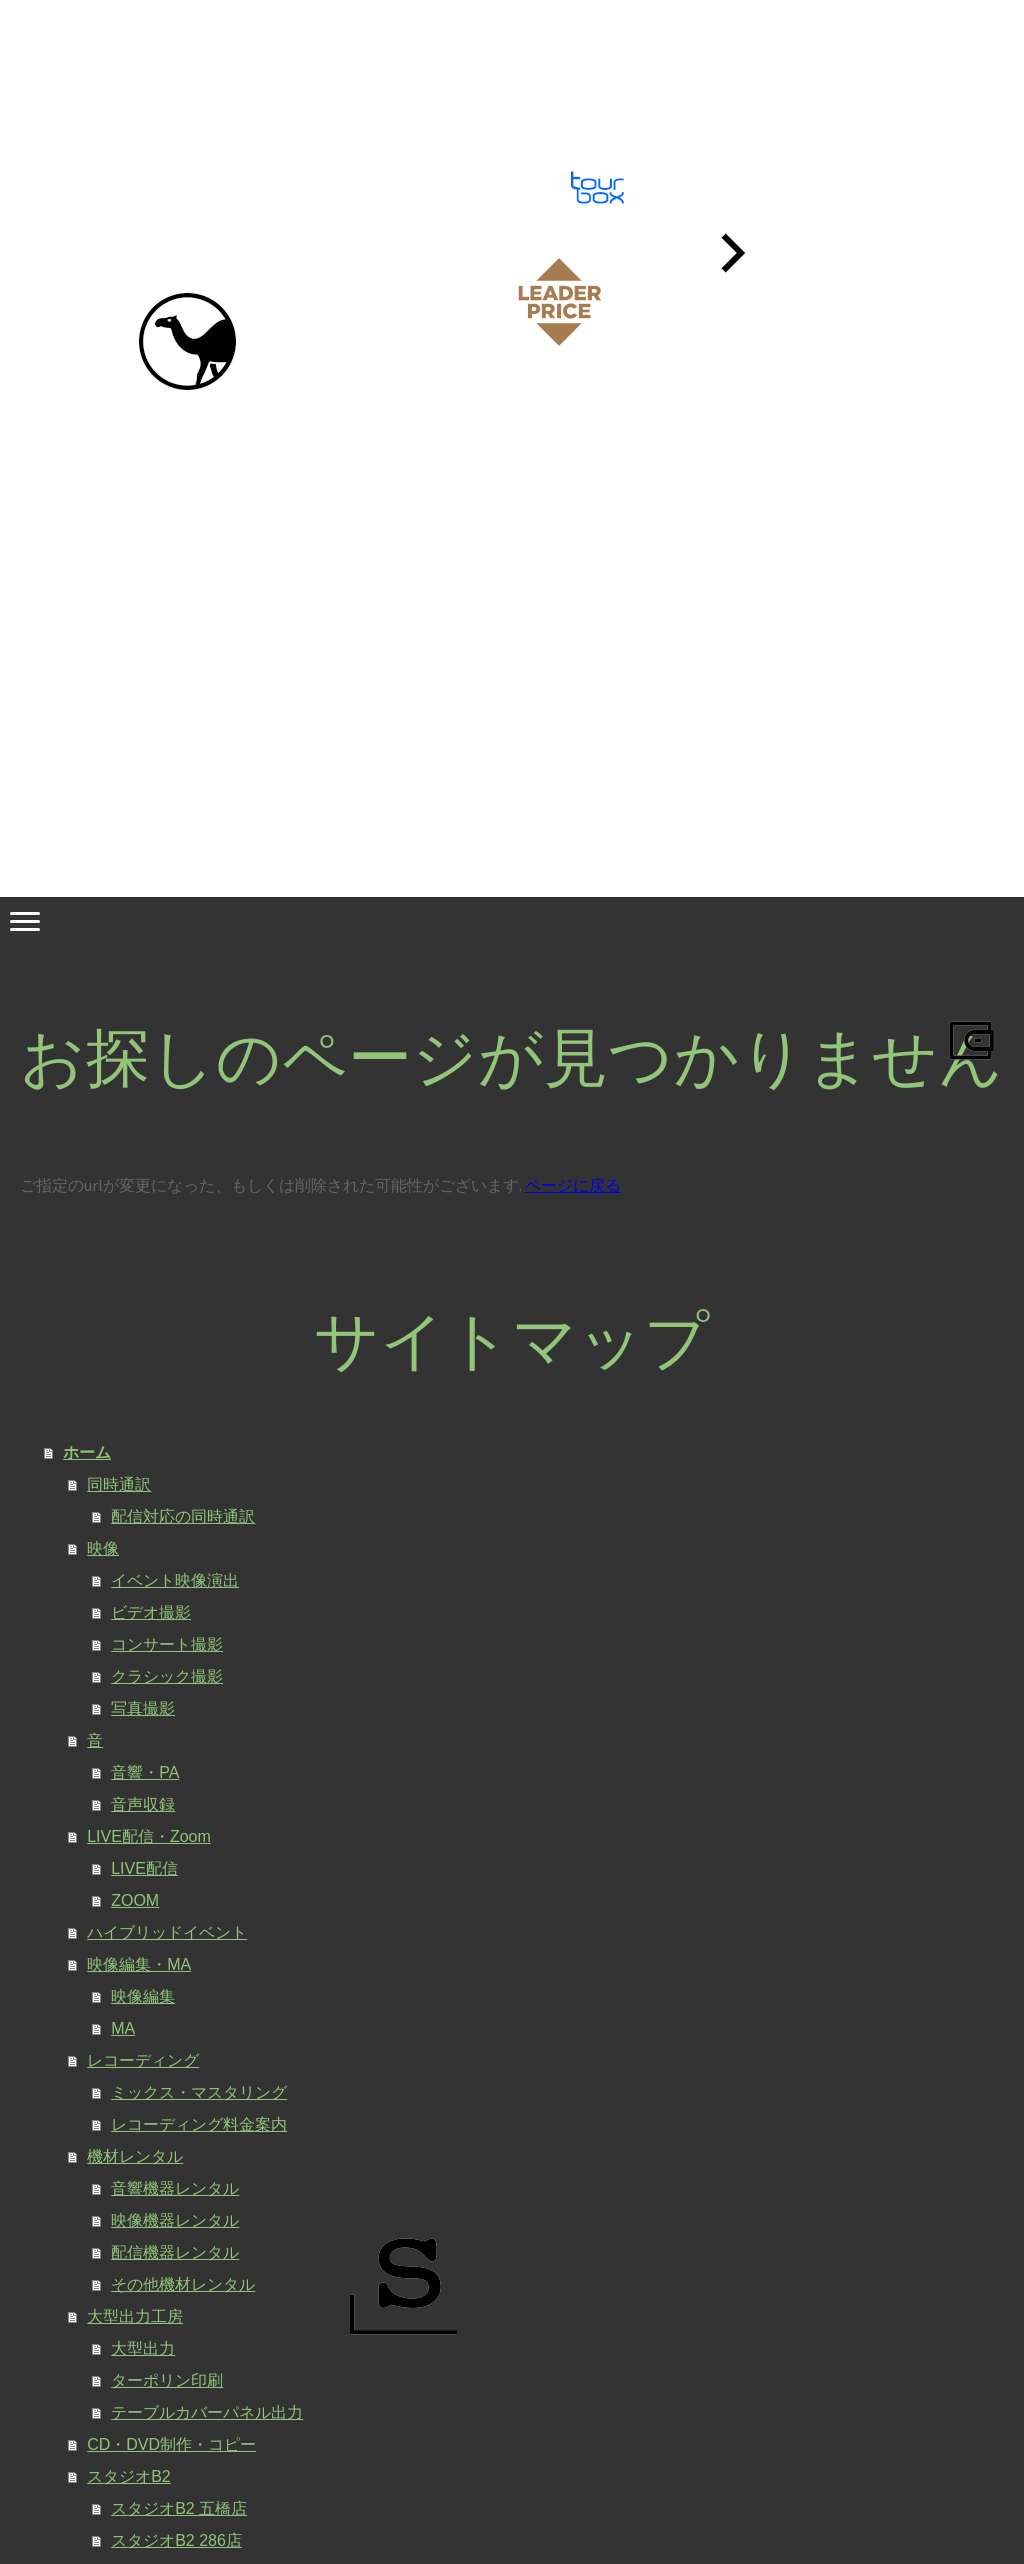 This screenshot has width=1024, height=2564. Describe the element at coordinates (403, 2286) in the screenshot. I see `slackware linux distribution logo` at that location.